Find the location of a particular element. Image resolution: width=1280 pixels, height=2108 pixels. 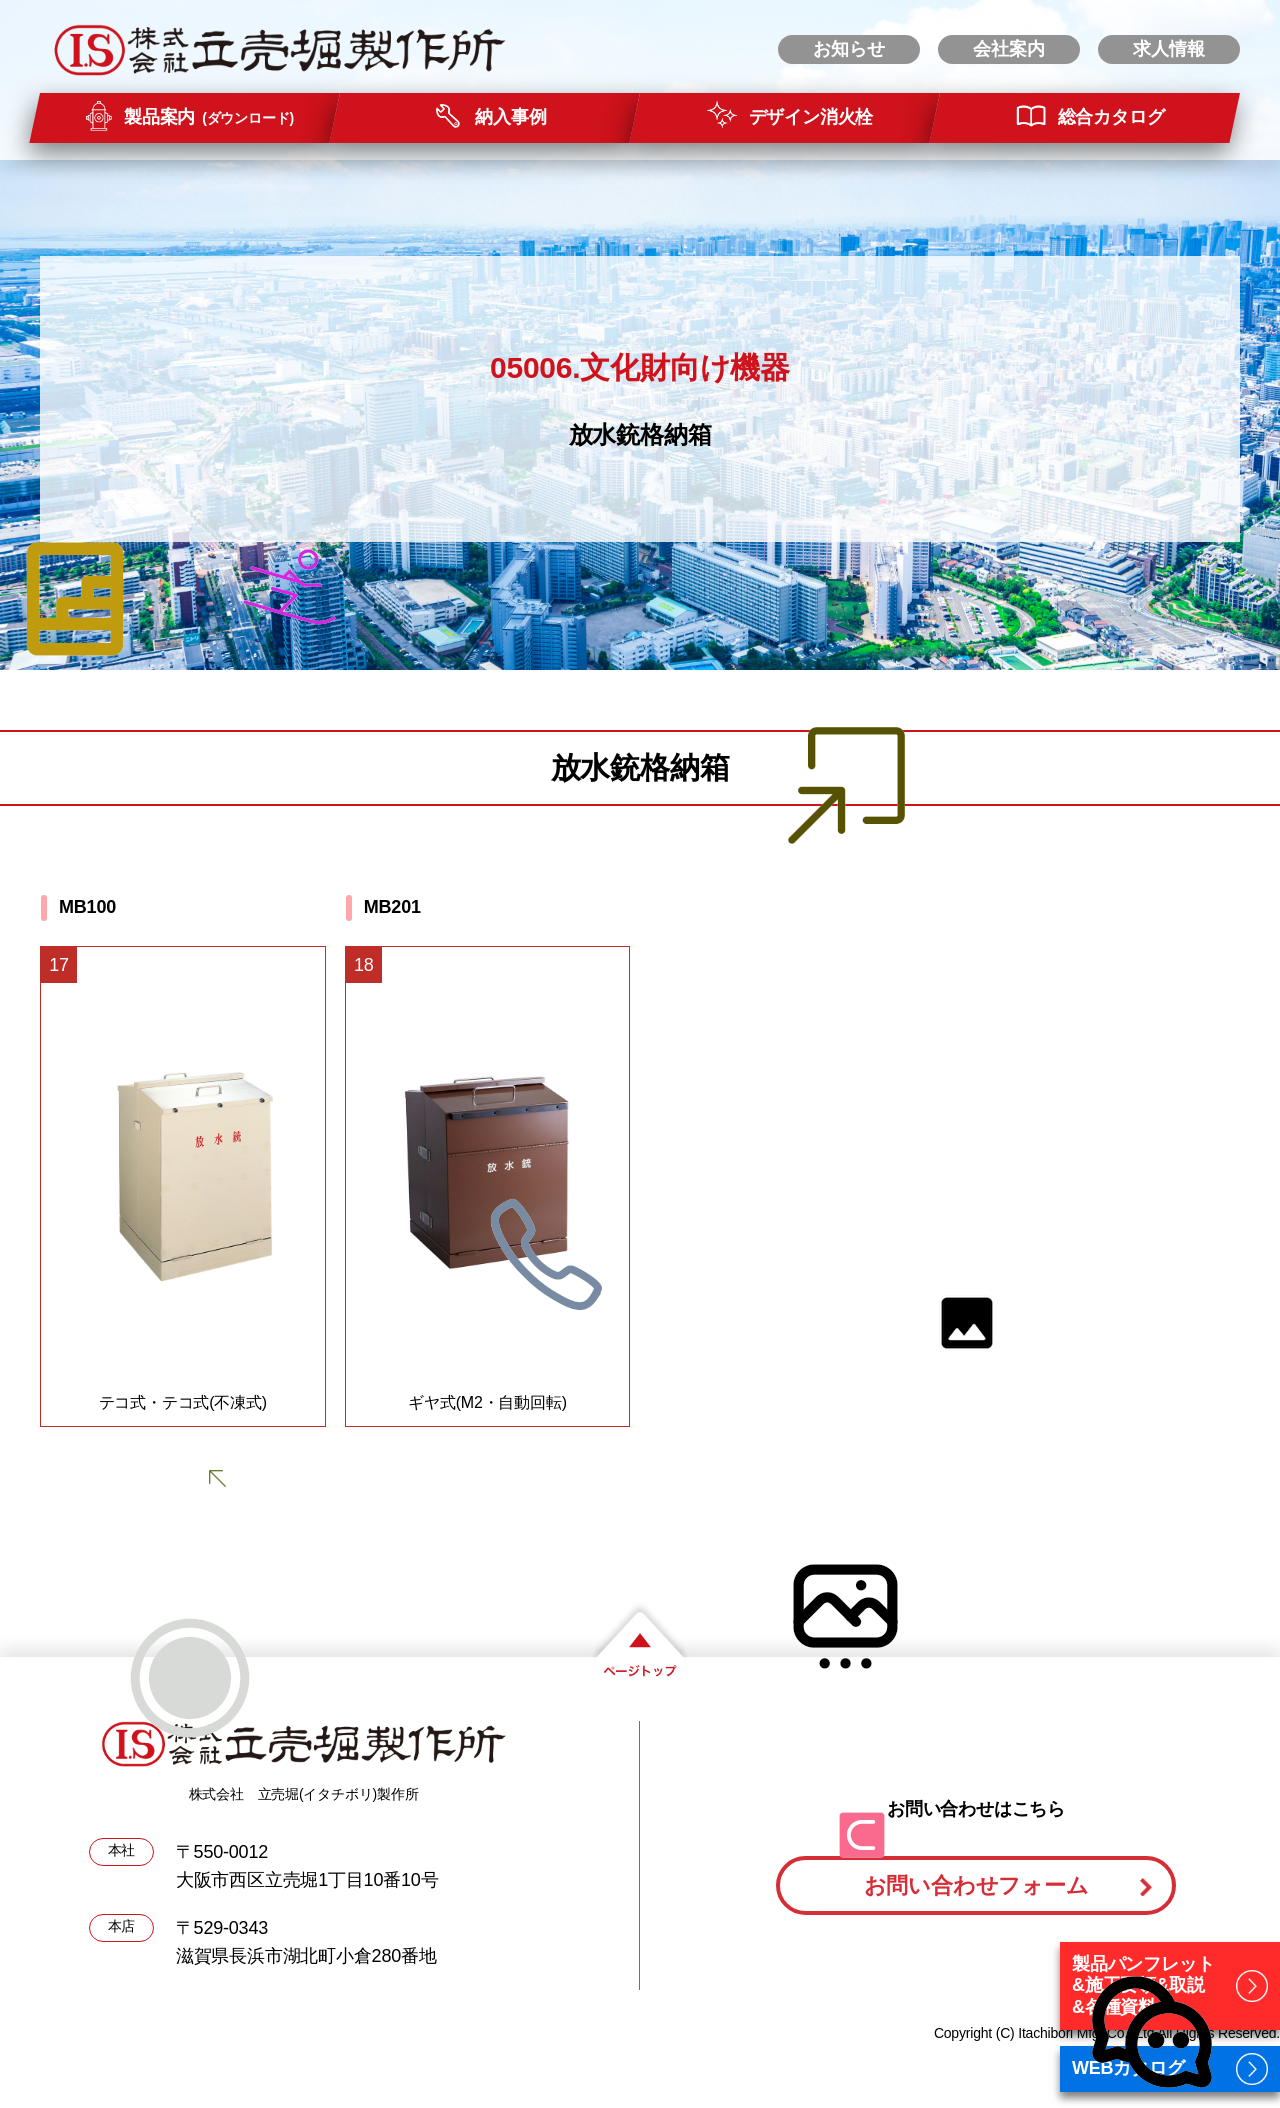

indicates stairs or stairway access is located at coordinates (75, 599).